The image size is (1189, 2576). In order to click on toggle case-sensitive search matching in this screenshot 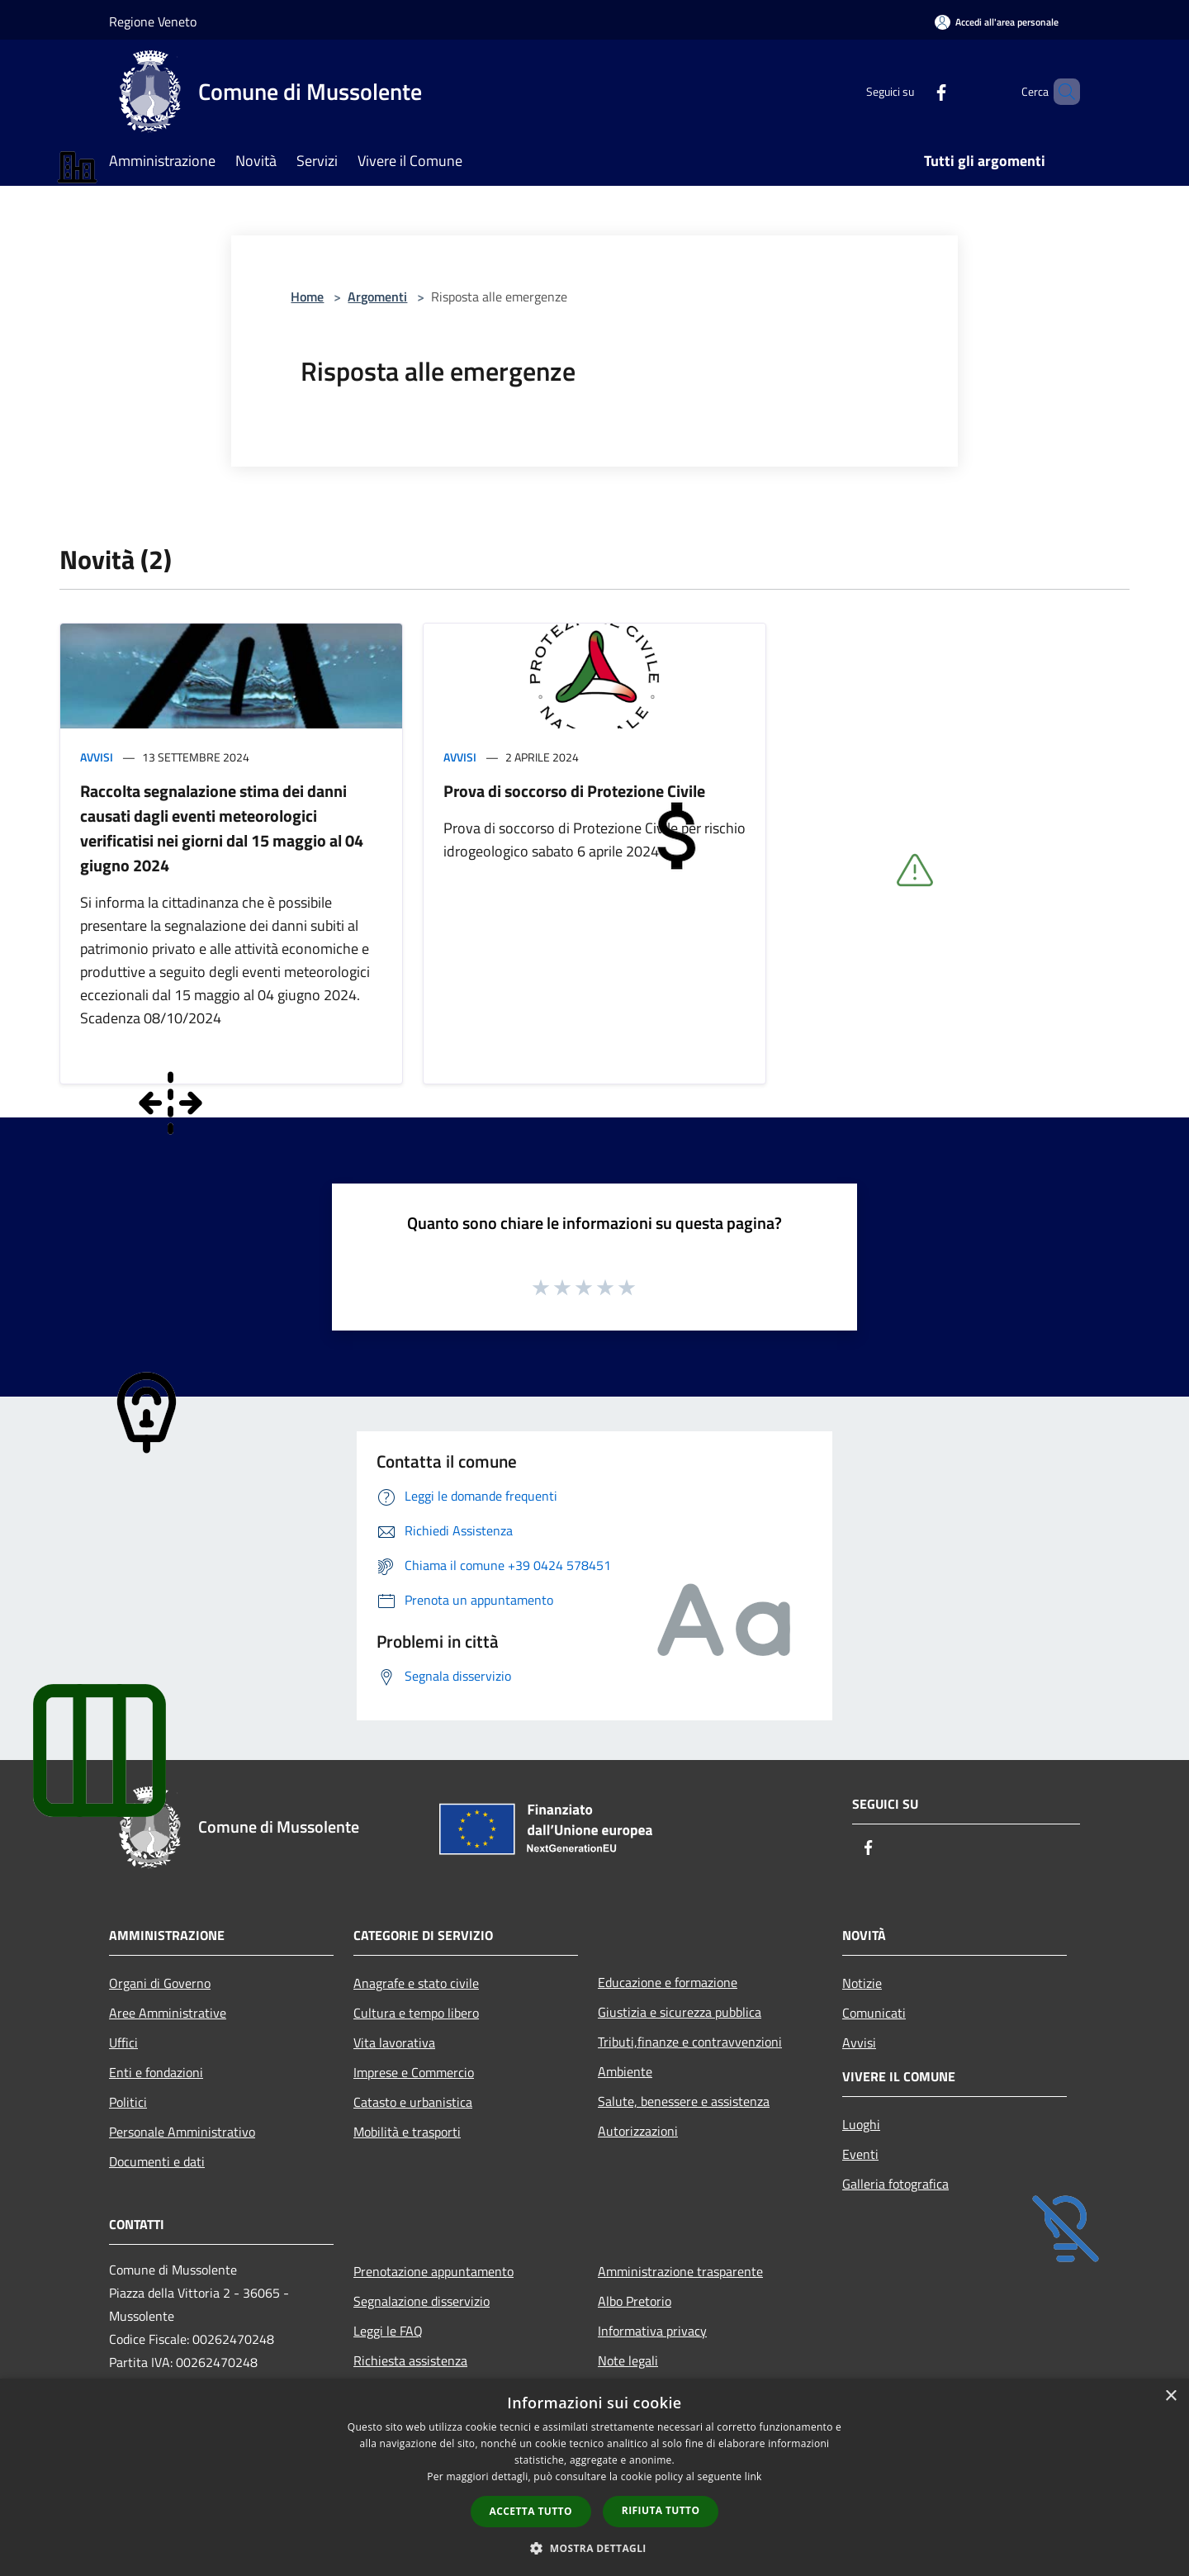, I will do `click(723, 1625)`.